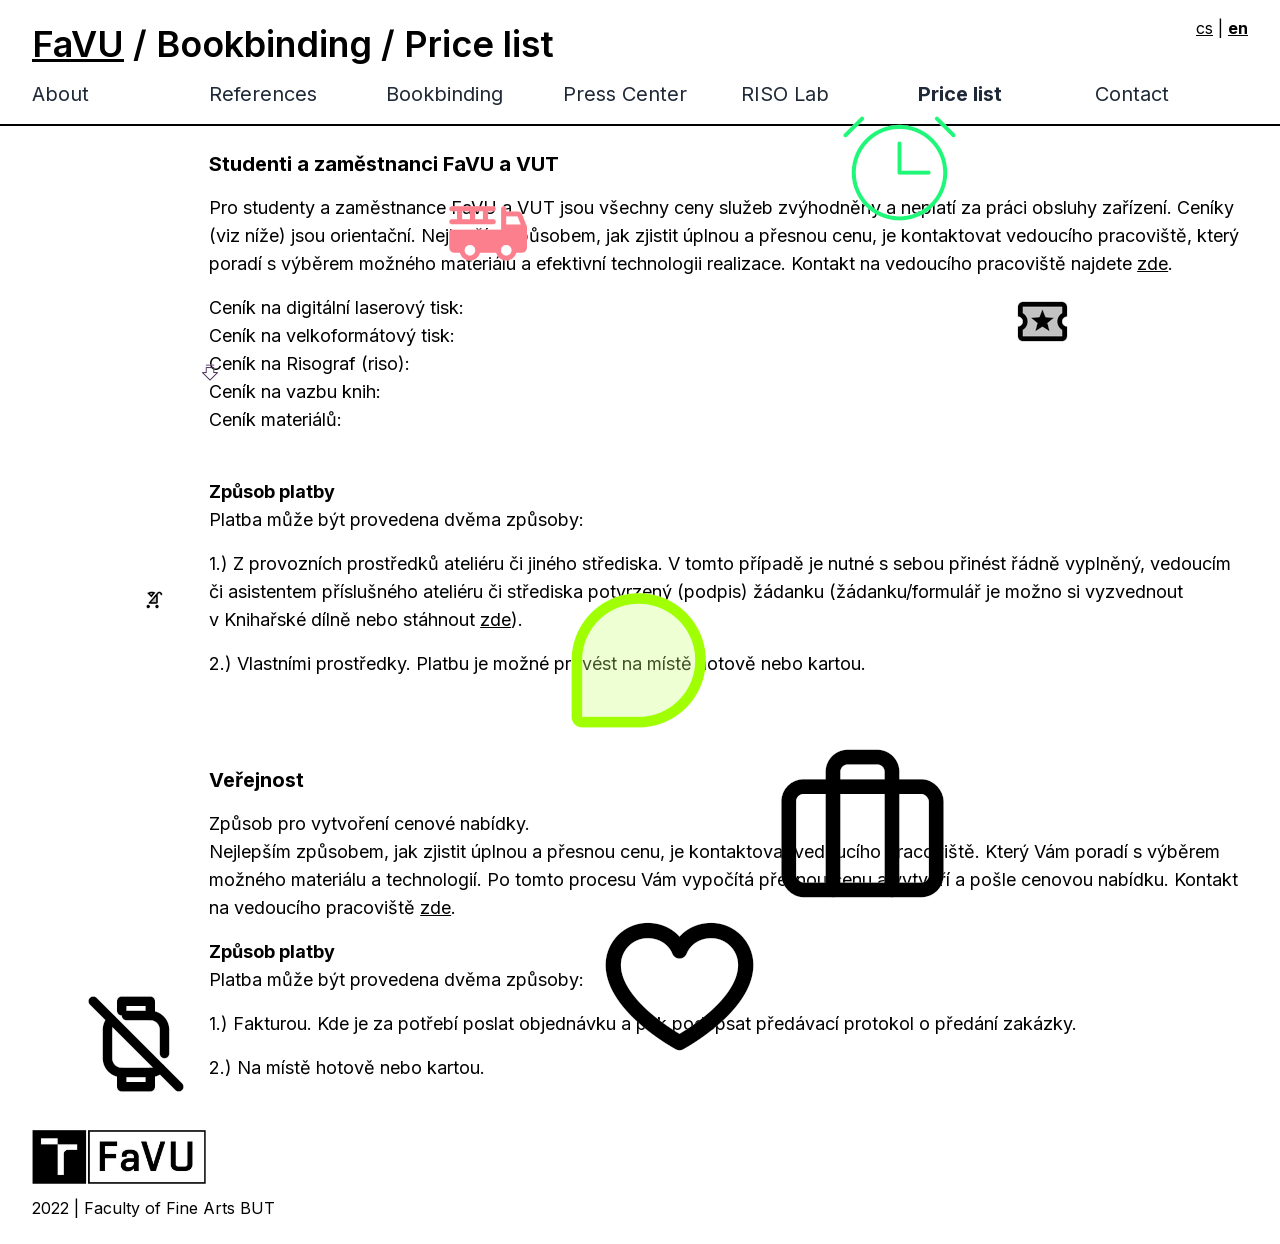  Describe the element at coordinates (485, 229) in the screenshot. I see `indicates emergency services or fire department` at that location.